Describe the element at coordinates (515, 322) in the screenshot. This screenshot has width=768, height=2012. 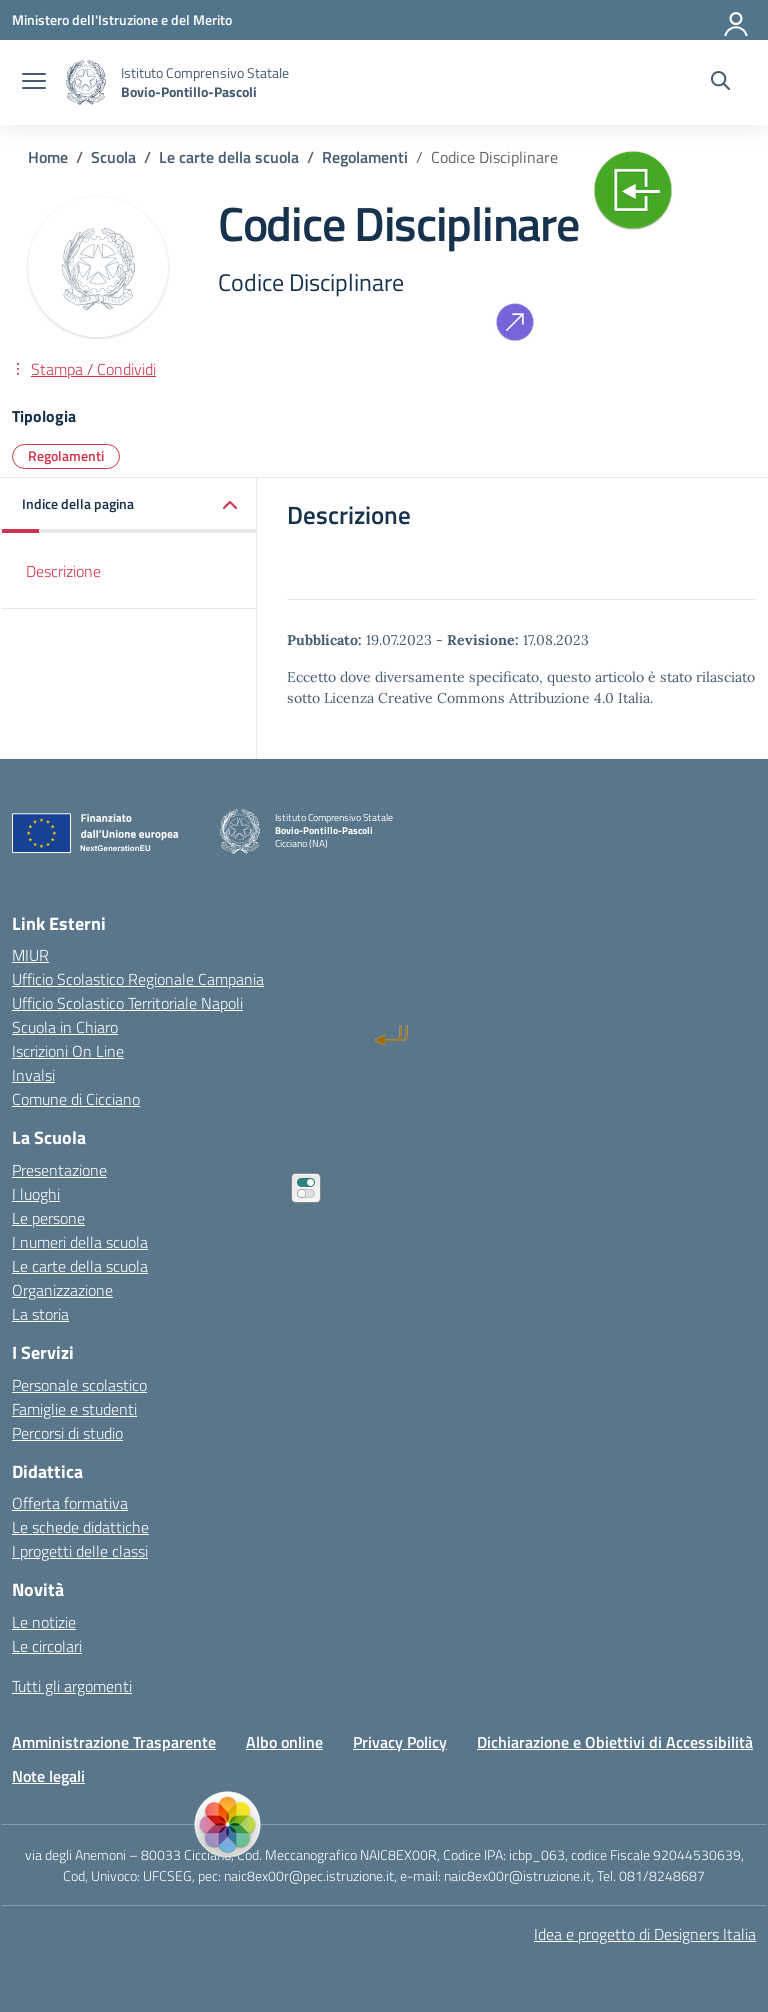
I see `indicates a symbolic link or shortcut to another file` at that location.